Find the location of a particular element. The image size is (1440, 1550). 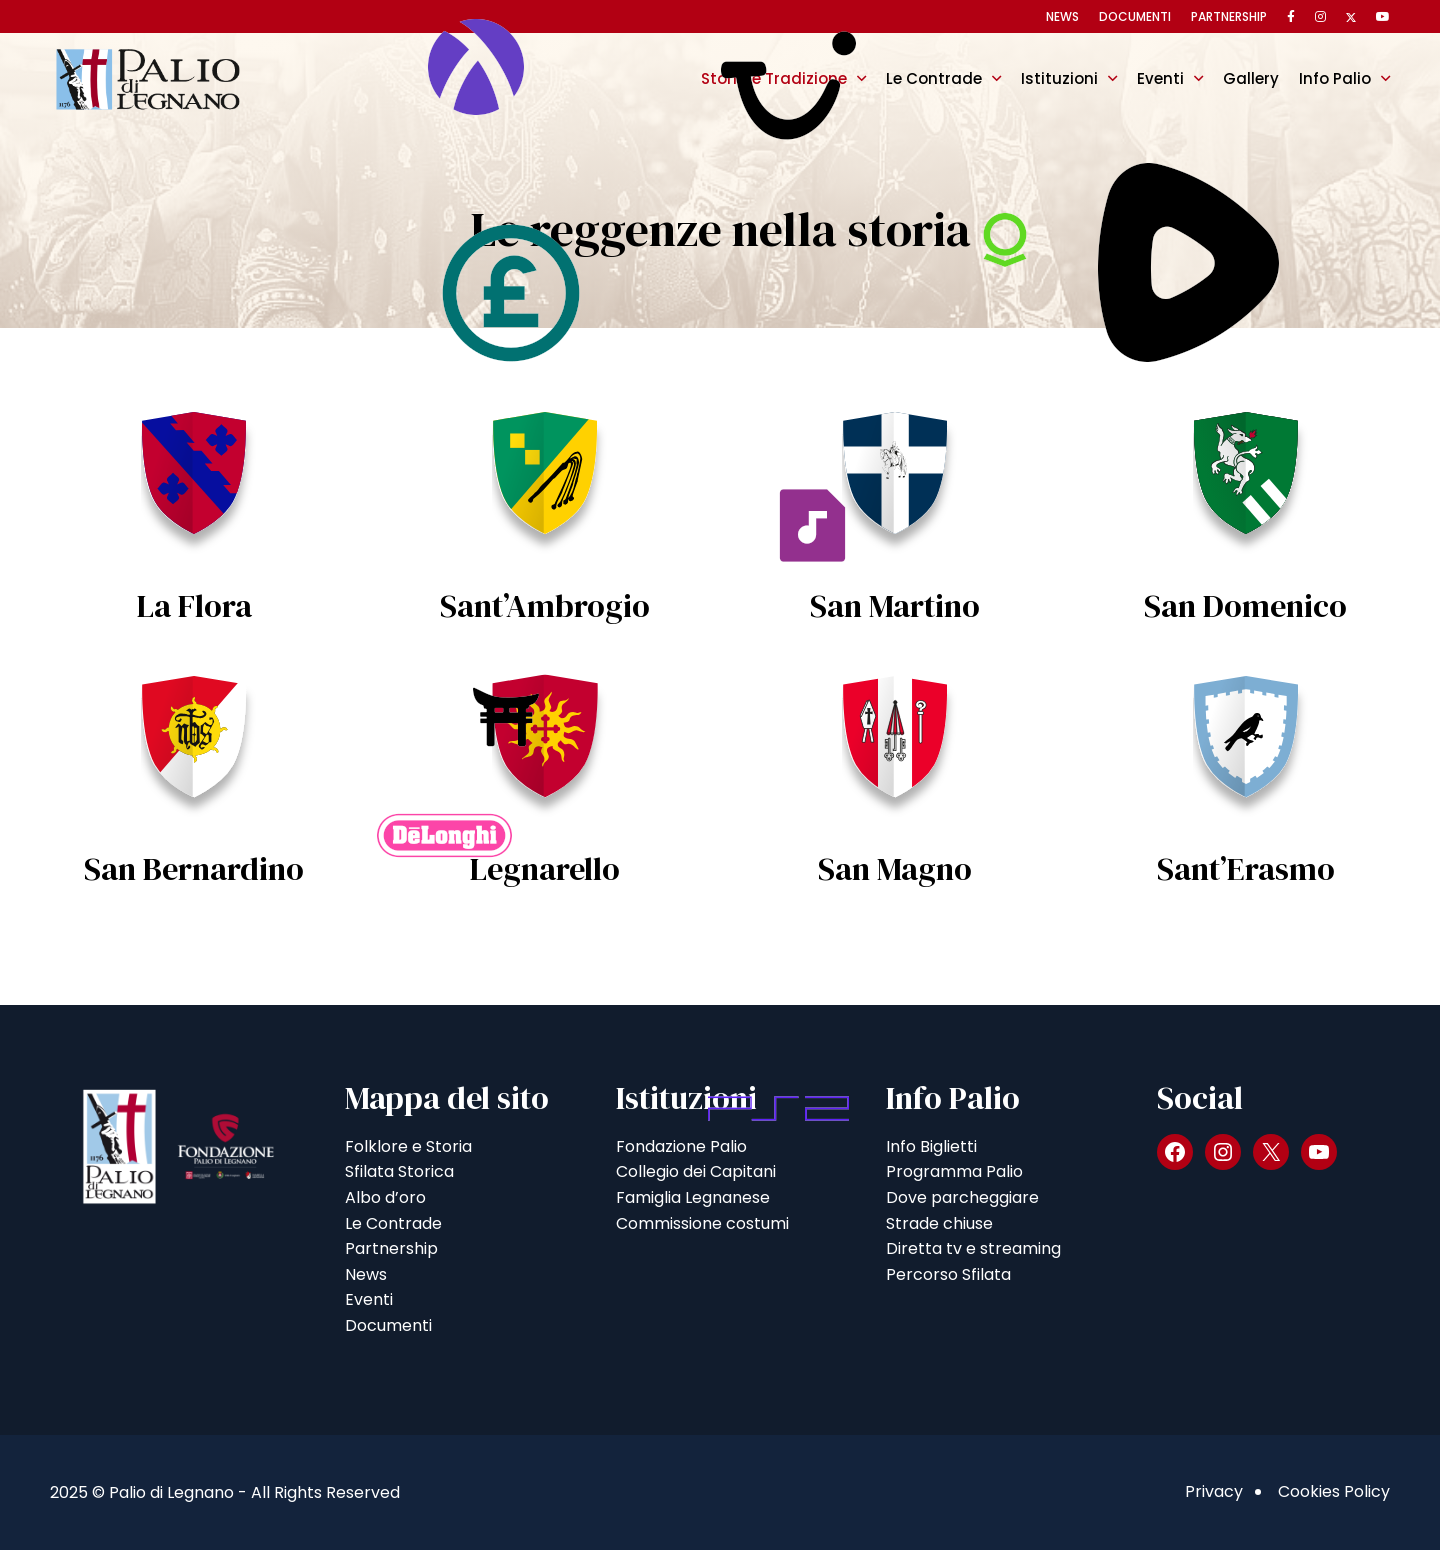

racket programming language logo is located at coordinates (476, 67).